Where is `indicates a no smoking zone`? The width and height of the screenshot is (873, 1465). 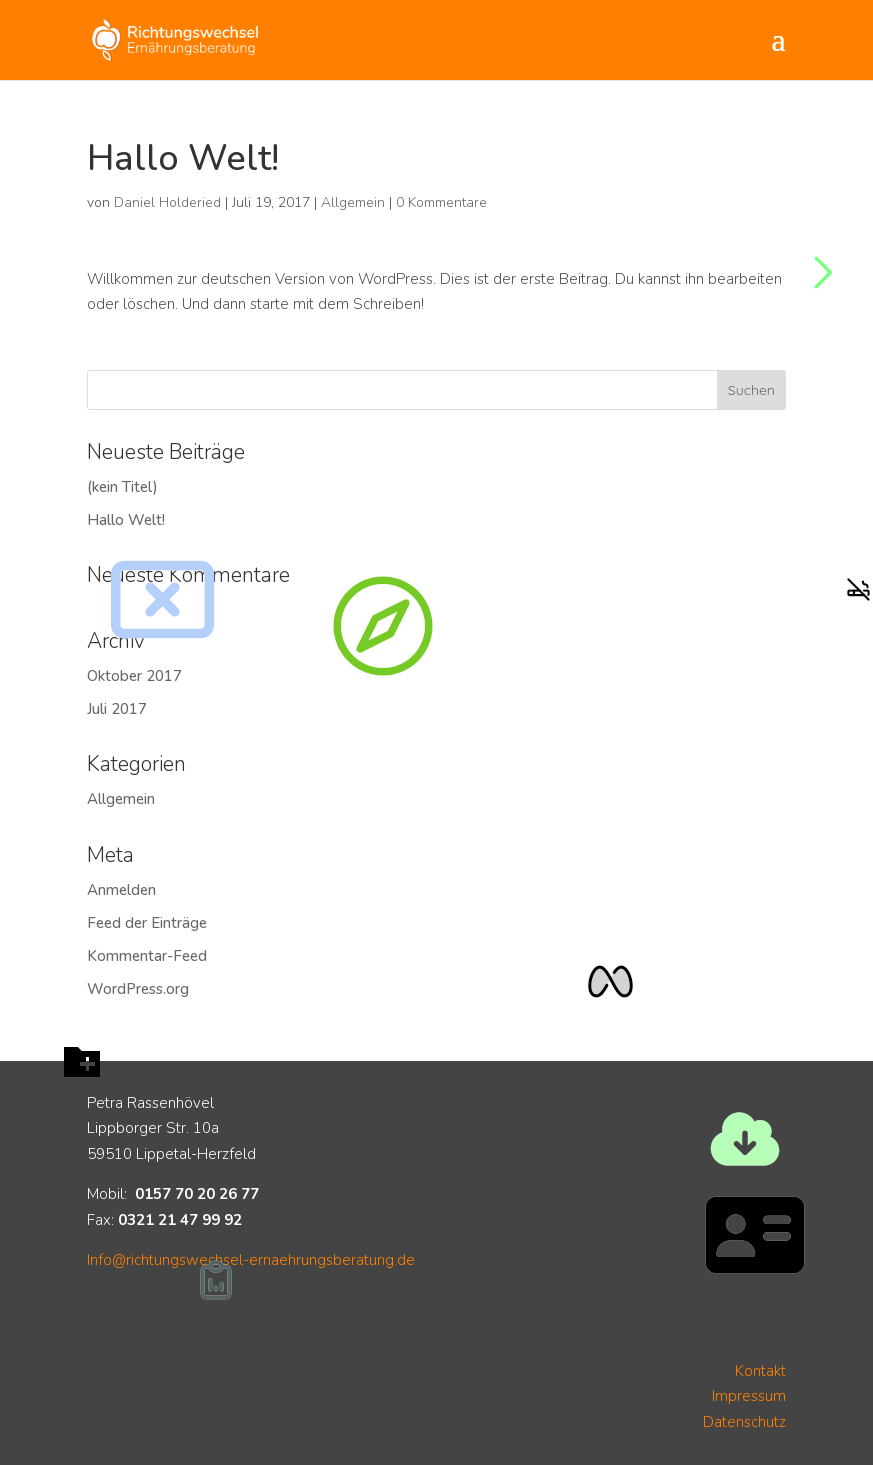 indicates a no smoking zone is located at coordinates (858, 589).